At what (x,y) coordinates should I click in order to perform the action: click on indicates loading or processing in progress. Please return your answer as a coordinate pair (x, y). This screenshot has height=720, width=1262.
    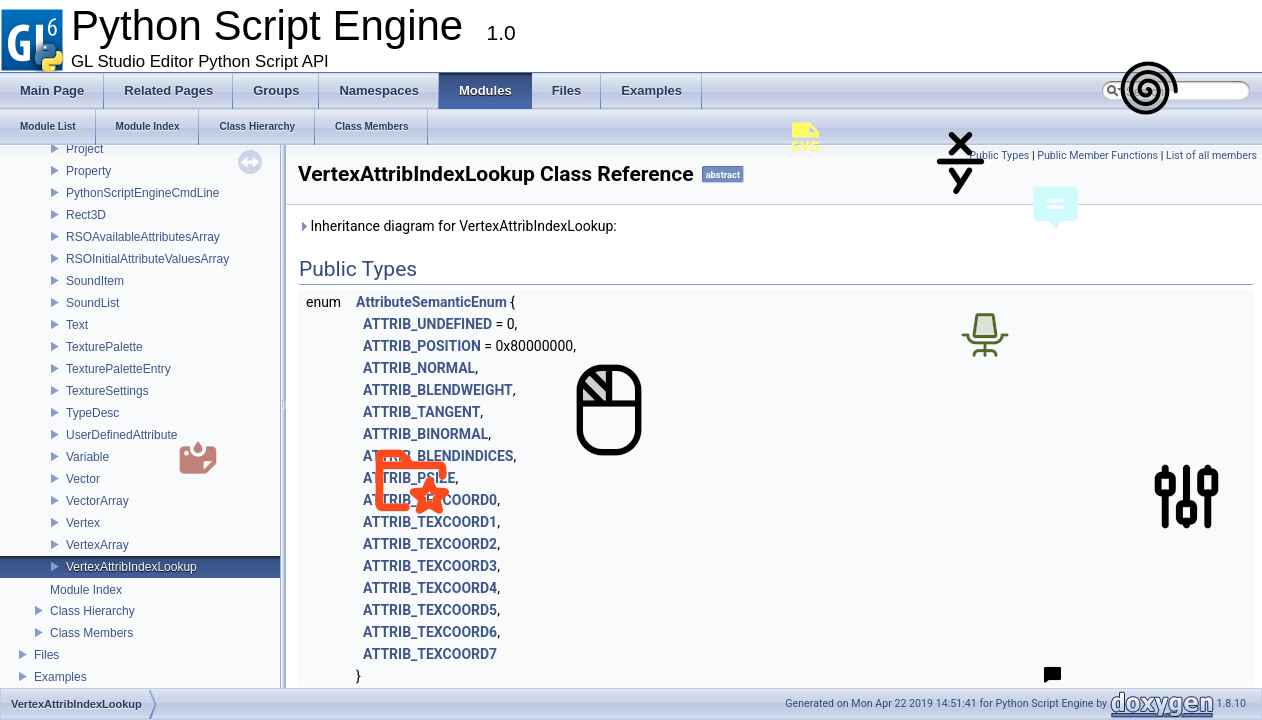
    Looking at the image, I should click on (1146, 87).